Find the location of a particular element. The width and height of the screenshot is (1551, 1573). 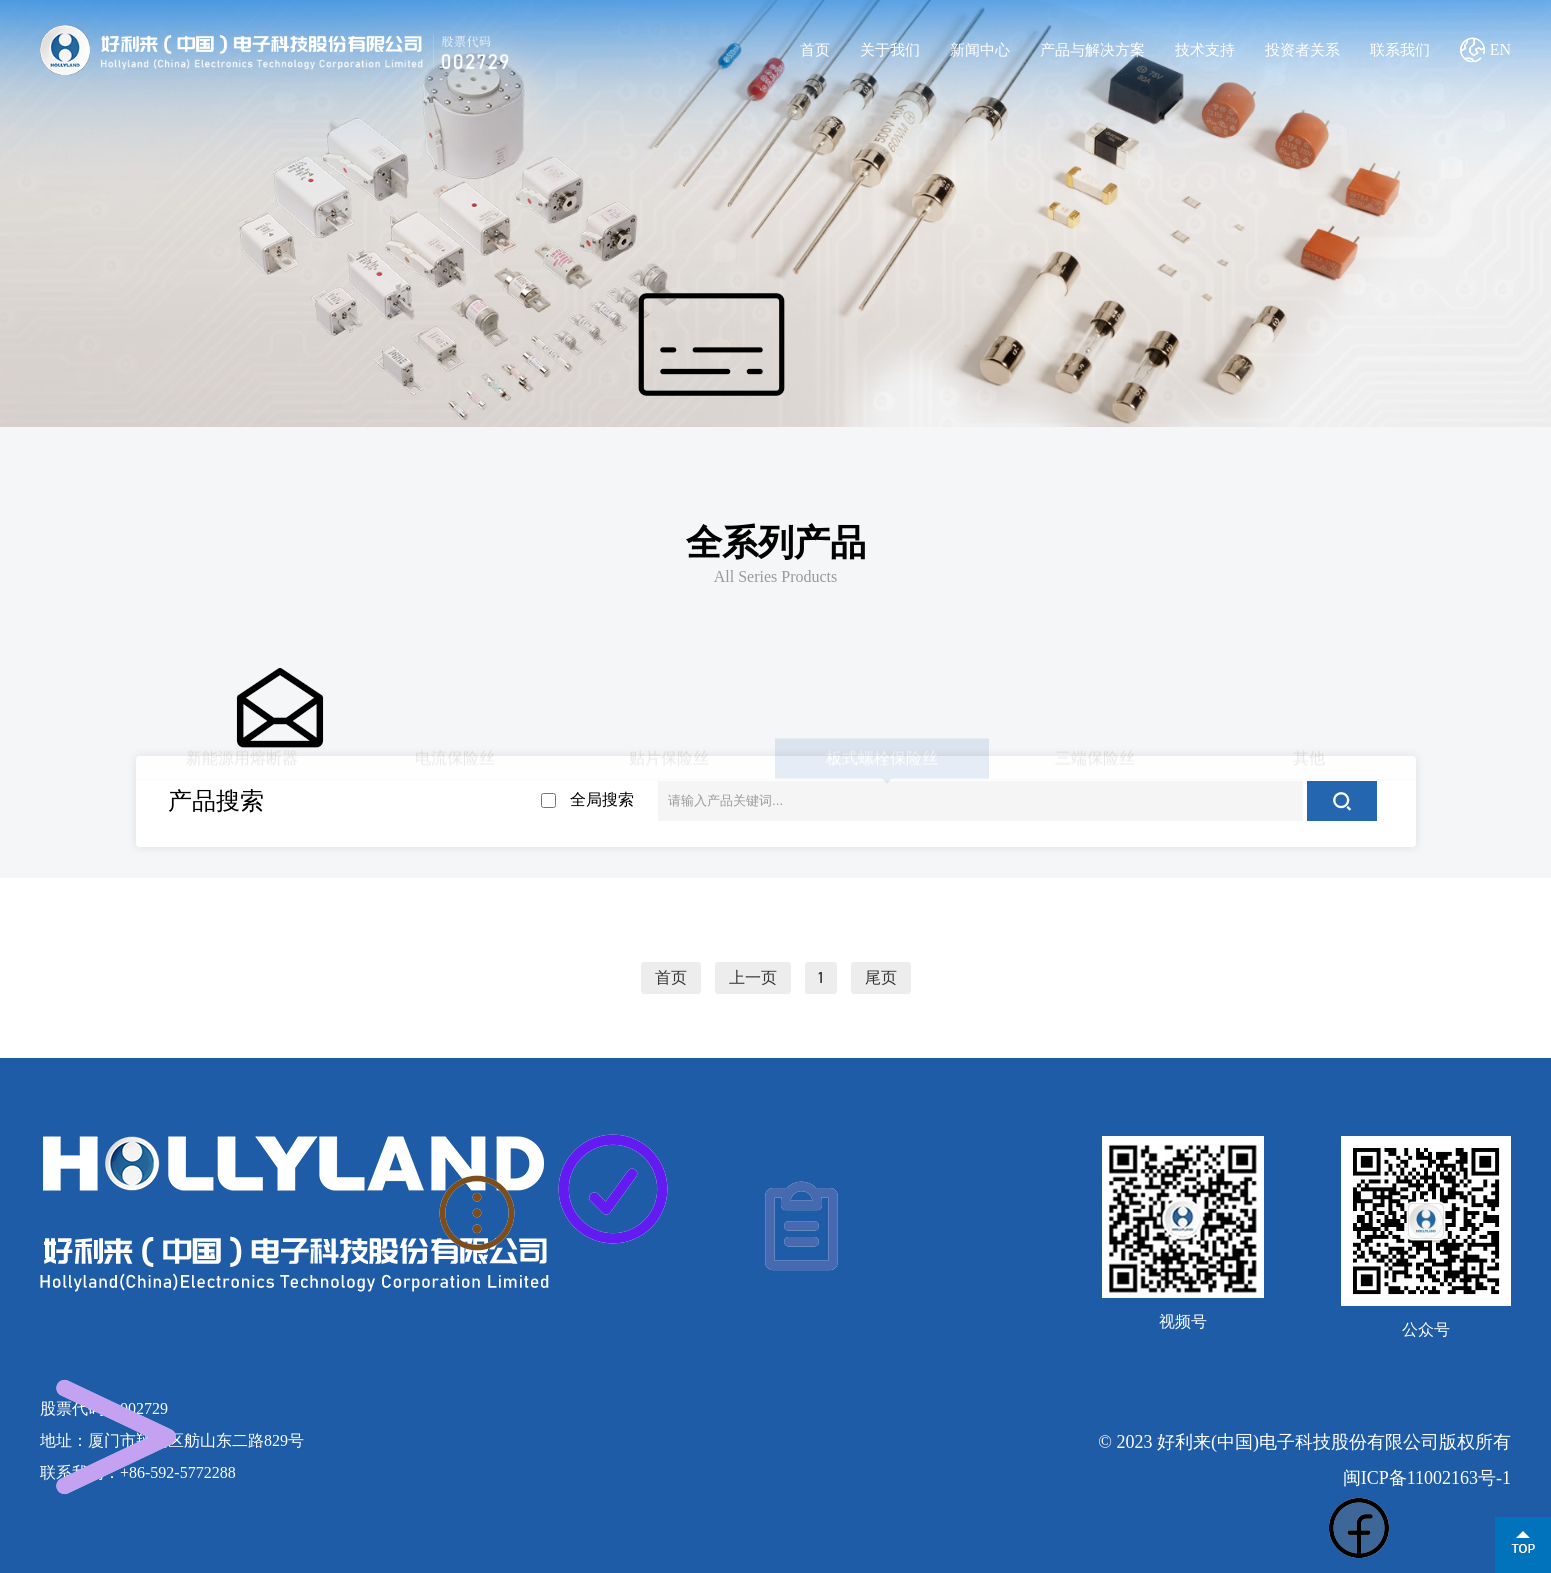

link to facebook profile or page is located at coordinates (1359, 1528).